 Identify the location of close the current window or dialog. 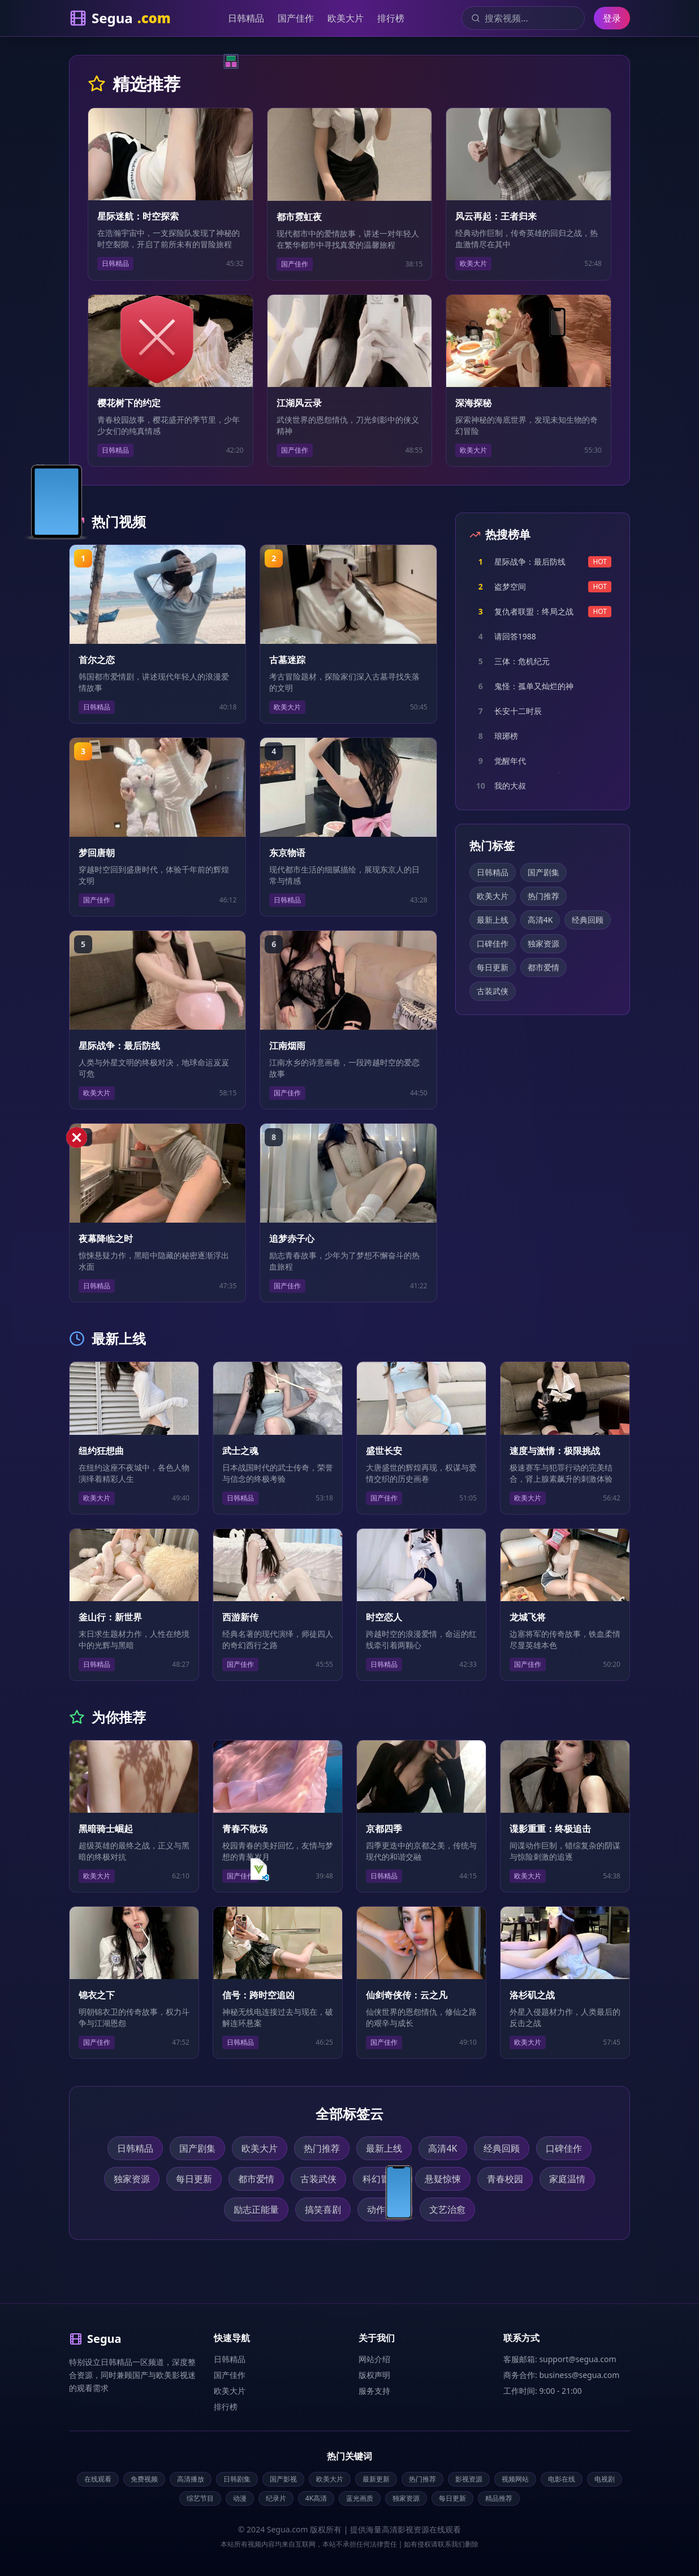
(76, 1137).